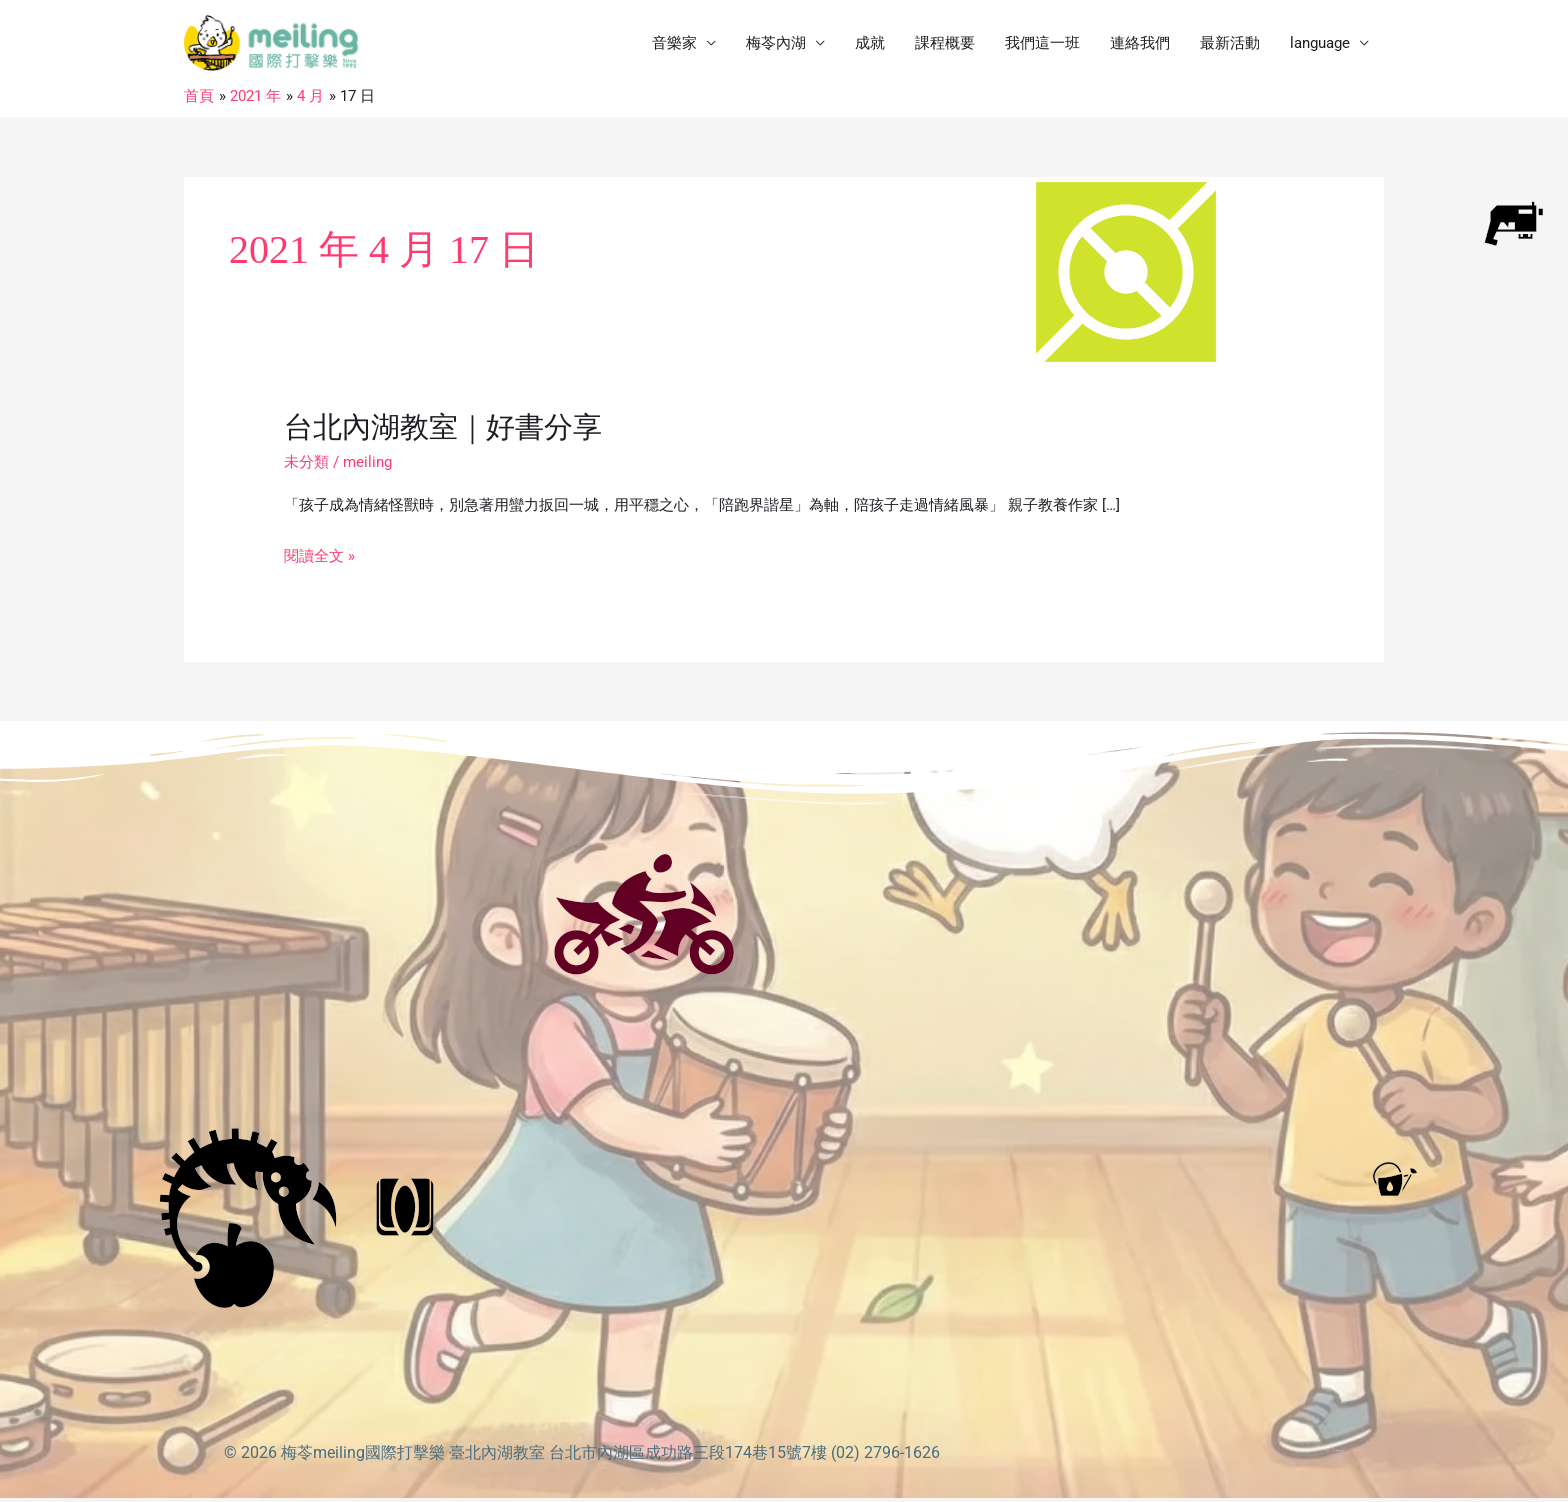  I want to click on access game settings or options menu, so click(1126, 272).